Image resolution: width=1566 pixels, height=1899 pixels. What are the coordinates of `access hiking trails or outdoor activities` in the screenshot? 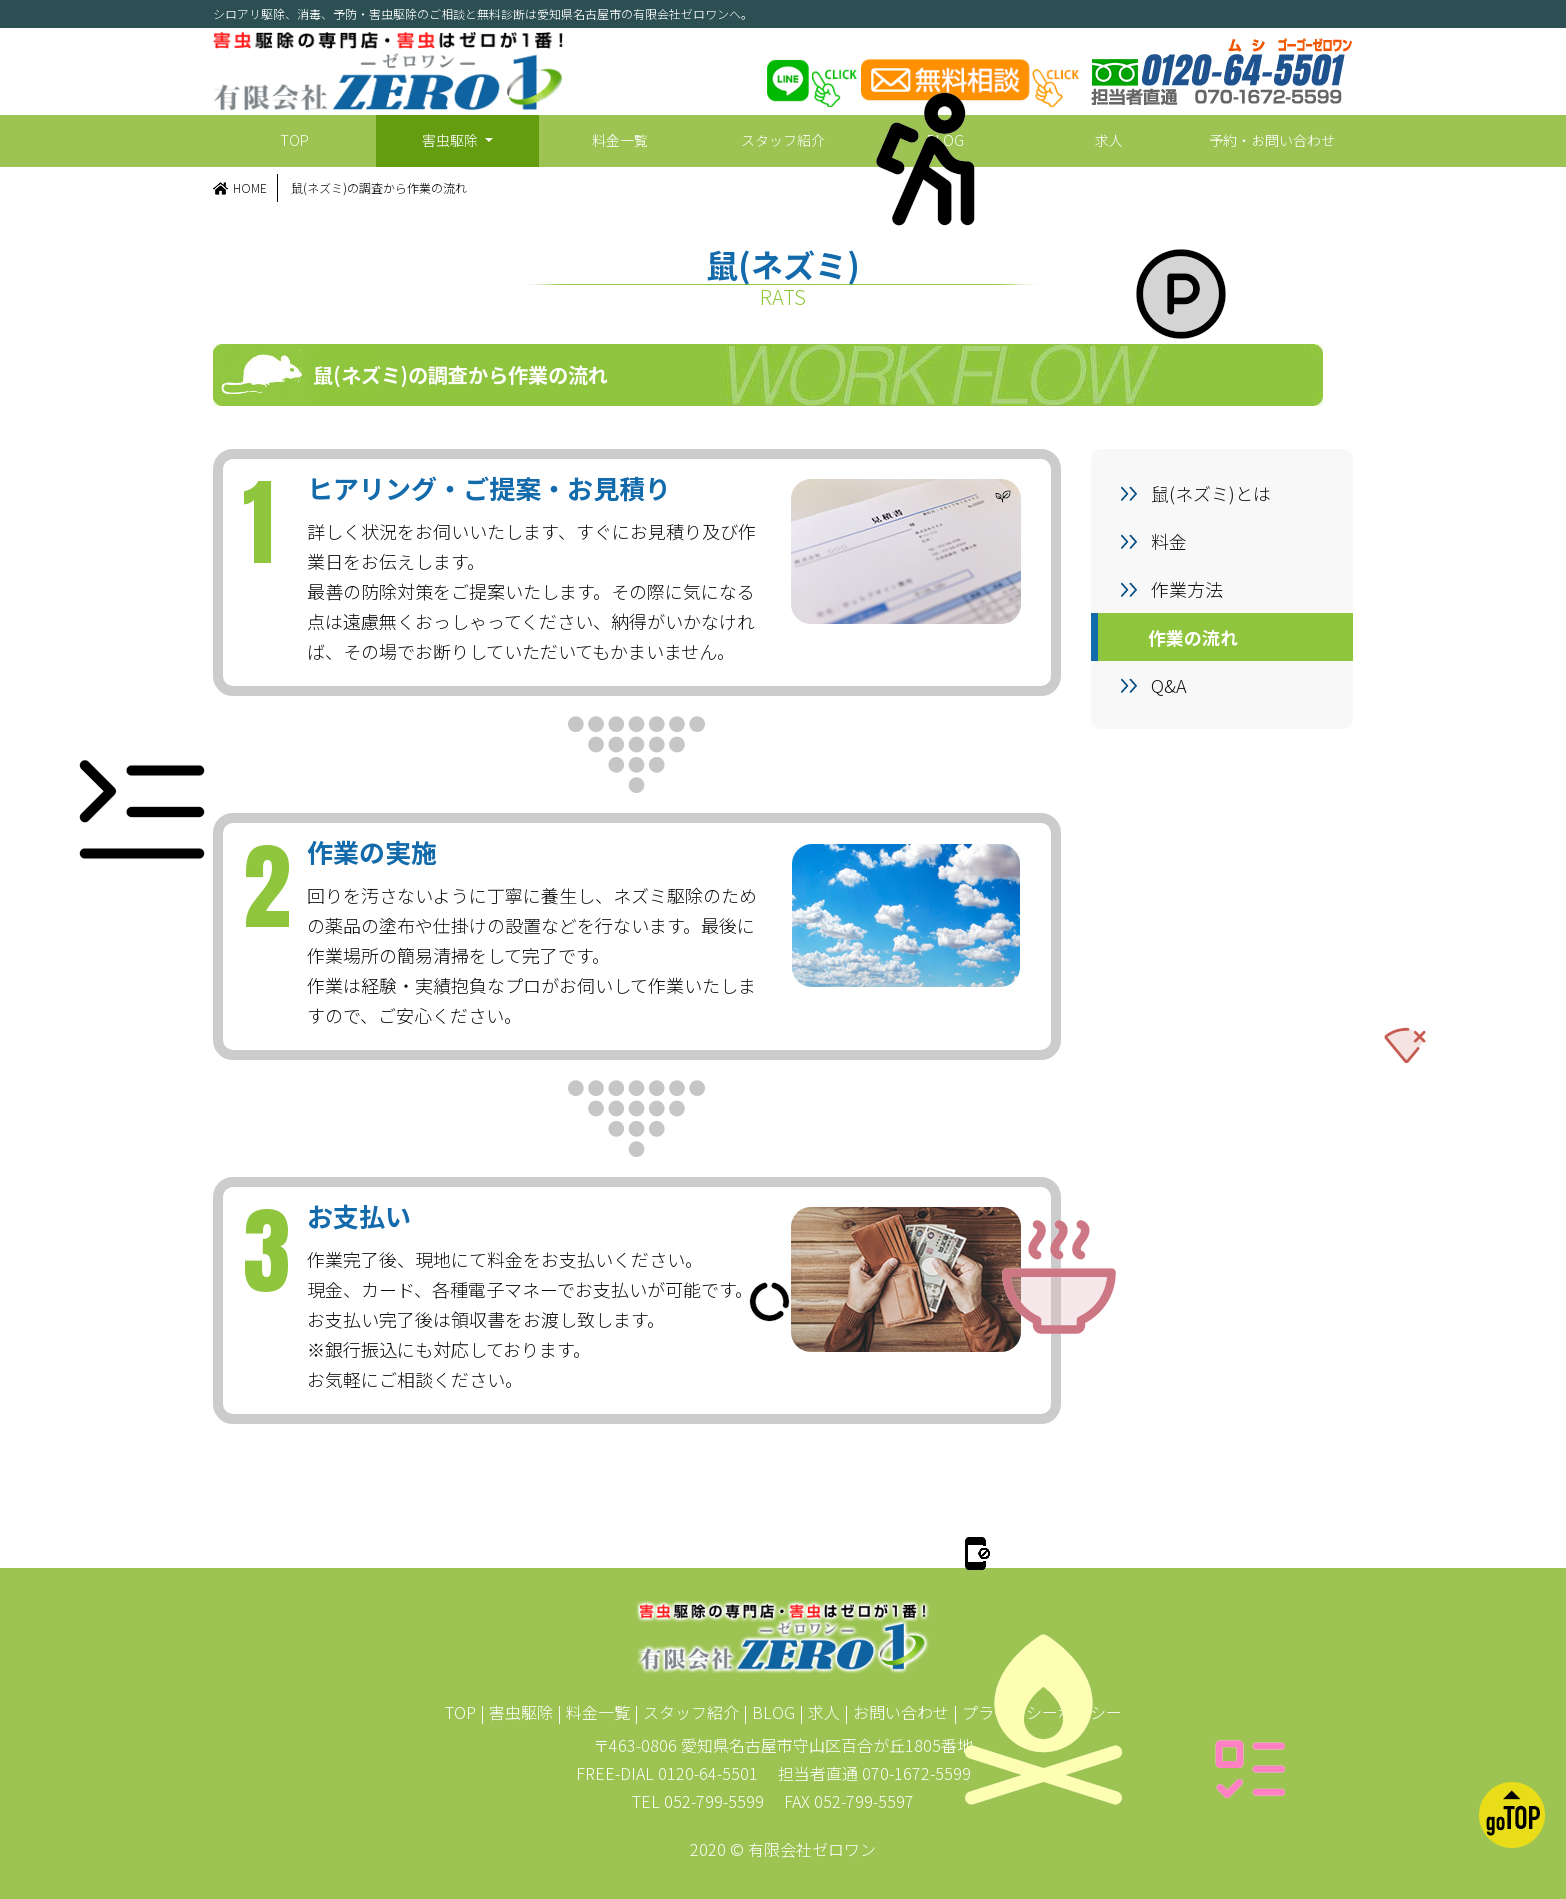 It's located at (931, 159).